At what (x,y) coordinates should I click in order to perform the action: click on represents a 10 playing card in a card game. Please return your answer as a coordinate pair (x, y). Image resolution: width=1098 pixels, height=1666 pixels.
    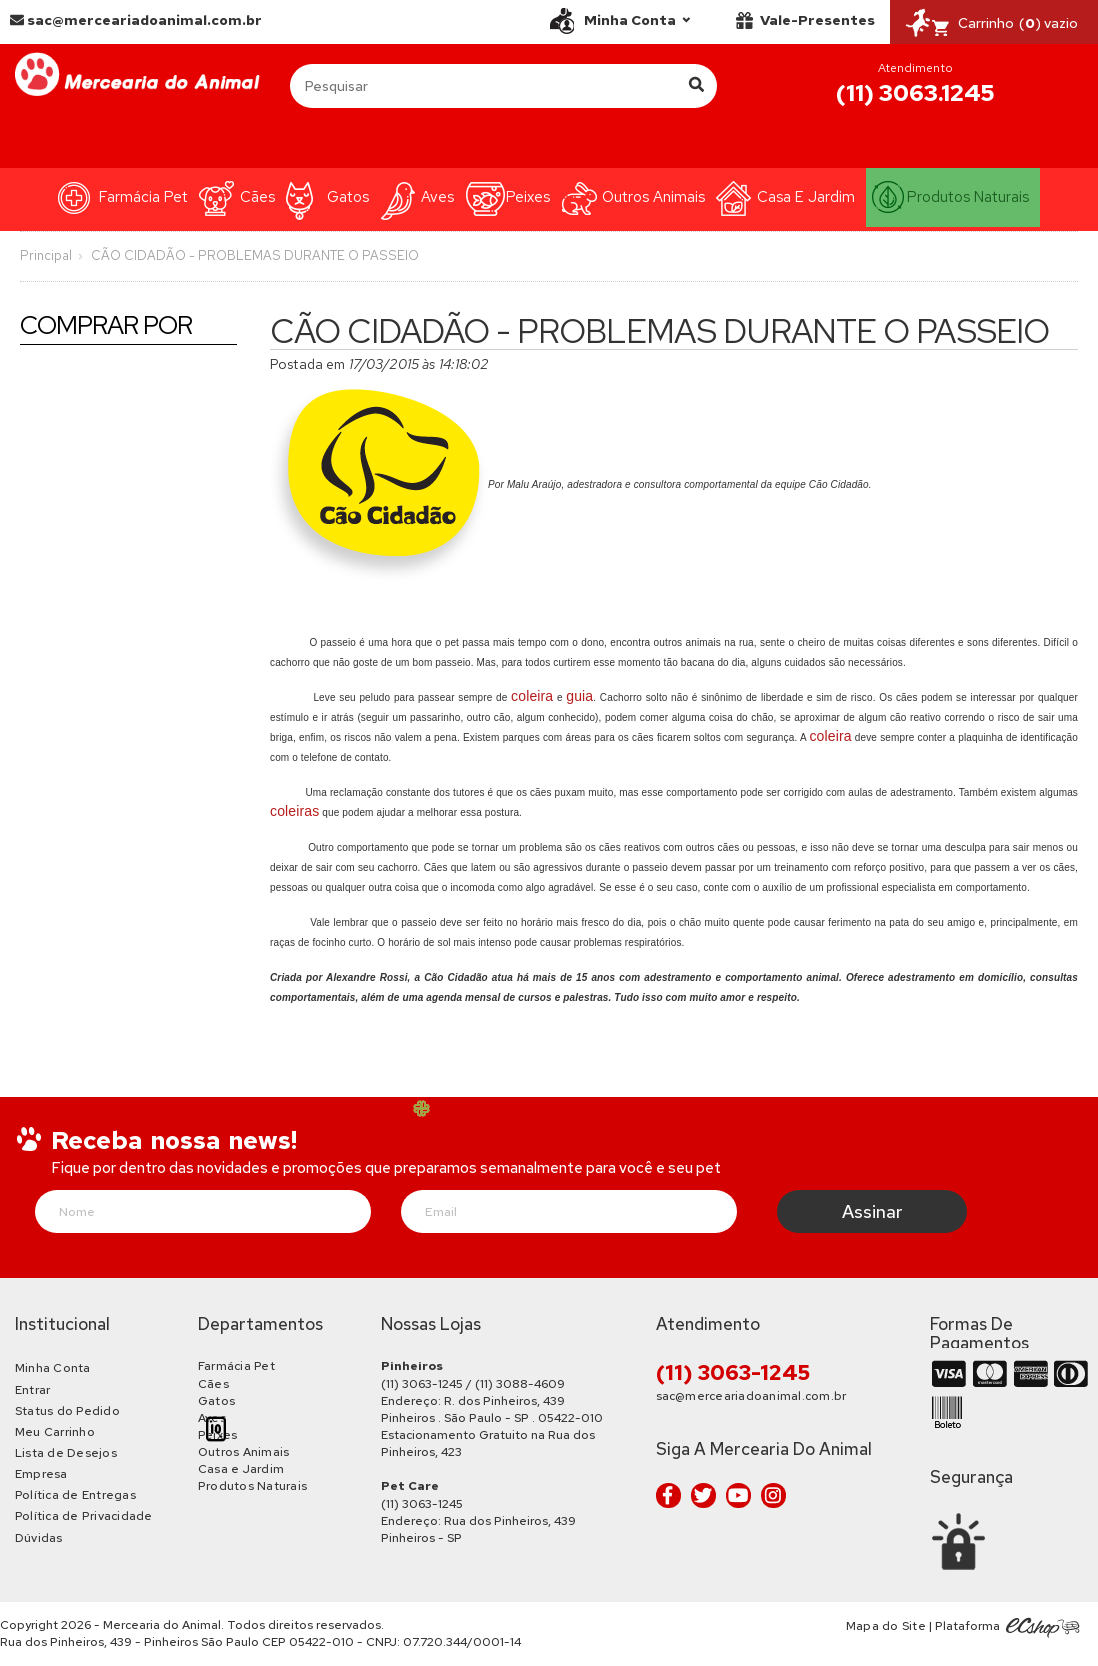
    Looking at the image, I should click on (216, 1429).